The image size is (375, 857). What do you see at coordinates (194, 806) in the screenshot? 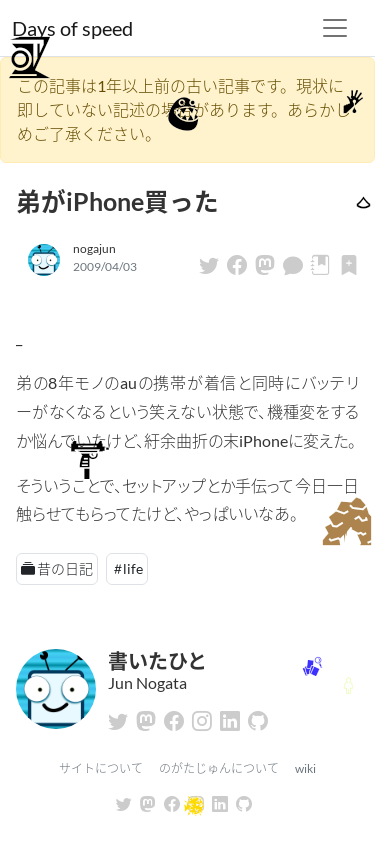
I see `select porcupinefish or blowfish character` at bounding box center [194, 806].